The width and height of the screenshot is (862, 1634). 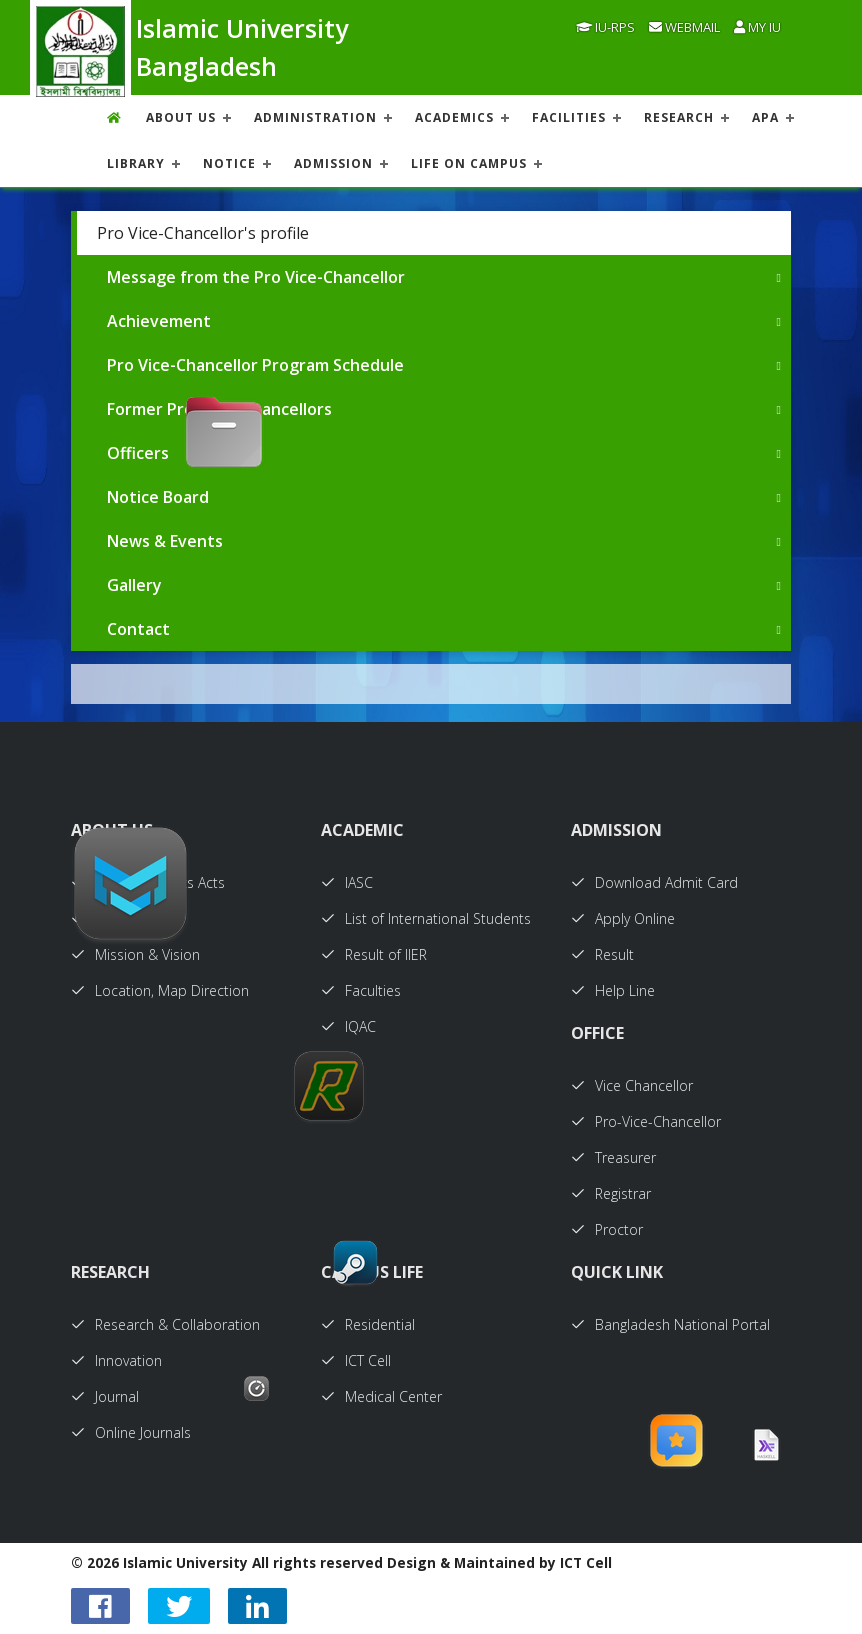 What do you see at coordinates (256, 1388) in the screenshot?
I see `open stacer system optimizer` at bounding box center [256, 1388].